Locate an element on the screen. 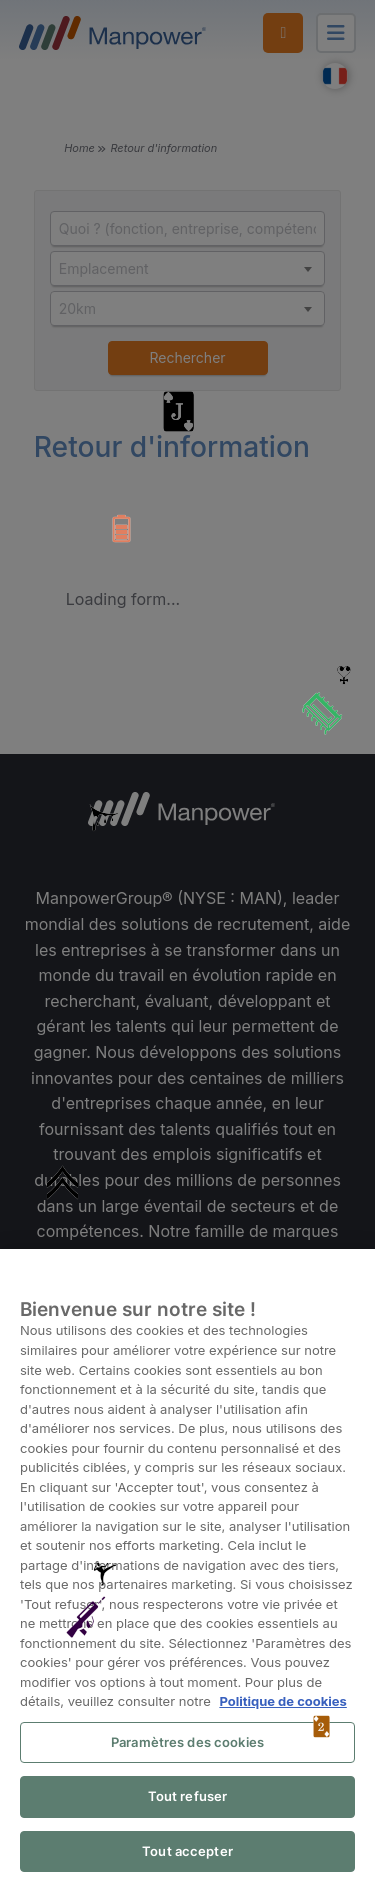  select the FAMAS assault rifle weapon is located at coordinates (86, 1617).